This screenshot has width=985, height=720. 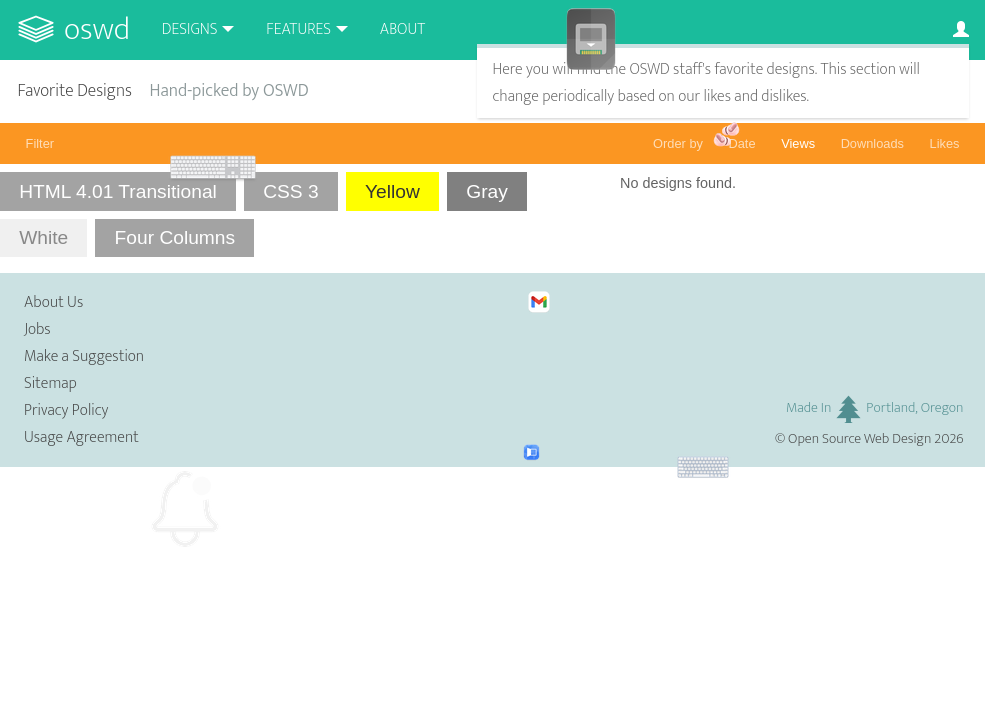 I want to click on game boy advance ROM file, so click(x=591, y=39).